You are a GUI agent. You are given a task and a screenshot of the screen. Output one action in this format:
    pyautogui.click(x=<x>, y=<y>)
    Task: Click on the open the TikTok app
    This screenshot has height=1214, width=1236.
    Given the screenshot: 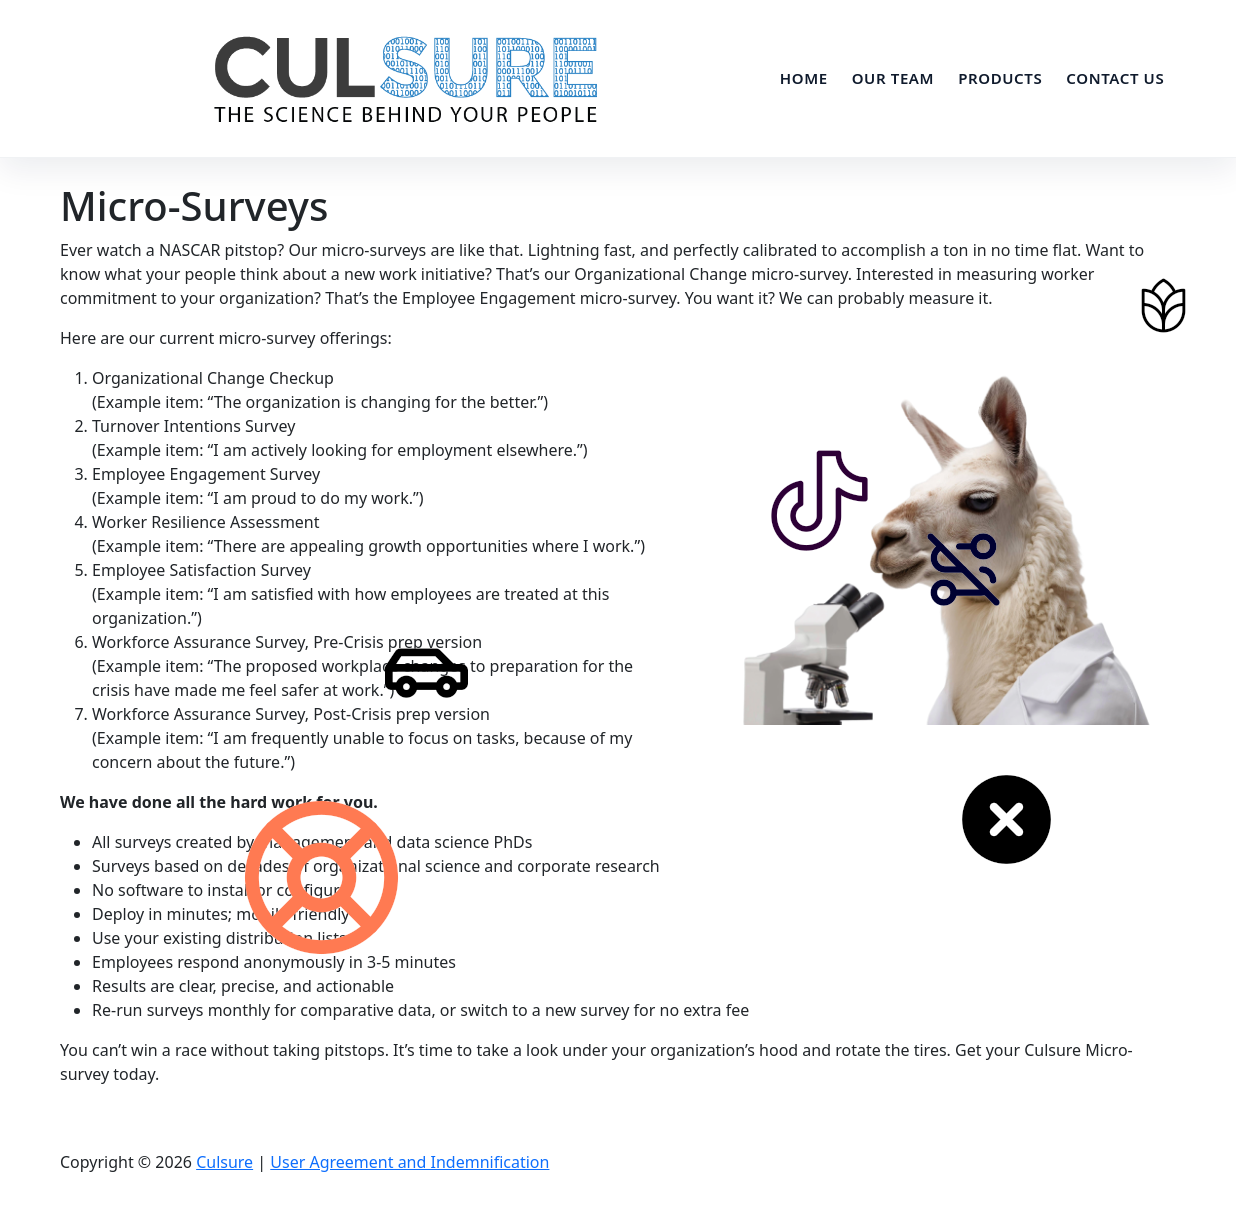 What is the action you would take?
    pyautogui.click(x=819, y=502)
    